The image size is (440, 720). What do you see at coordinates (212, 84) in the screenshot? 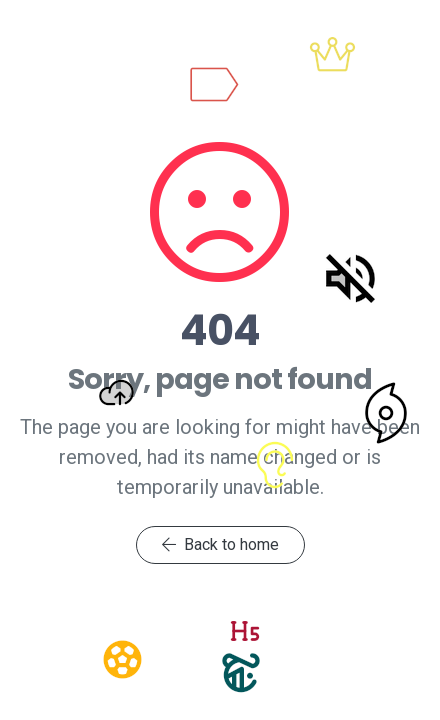
I see `add a tag or label to an item` at bounding box center [212, 84].